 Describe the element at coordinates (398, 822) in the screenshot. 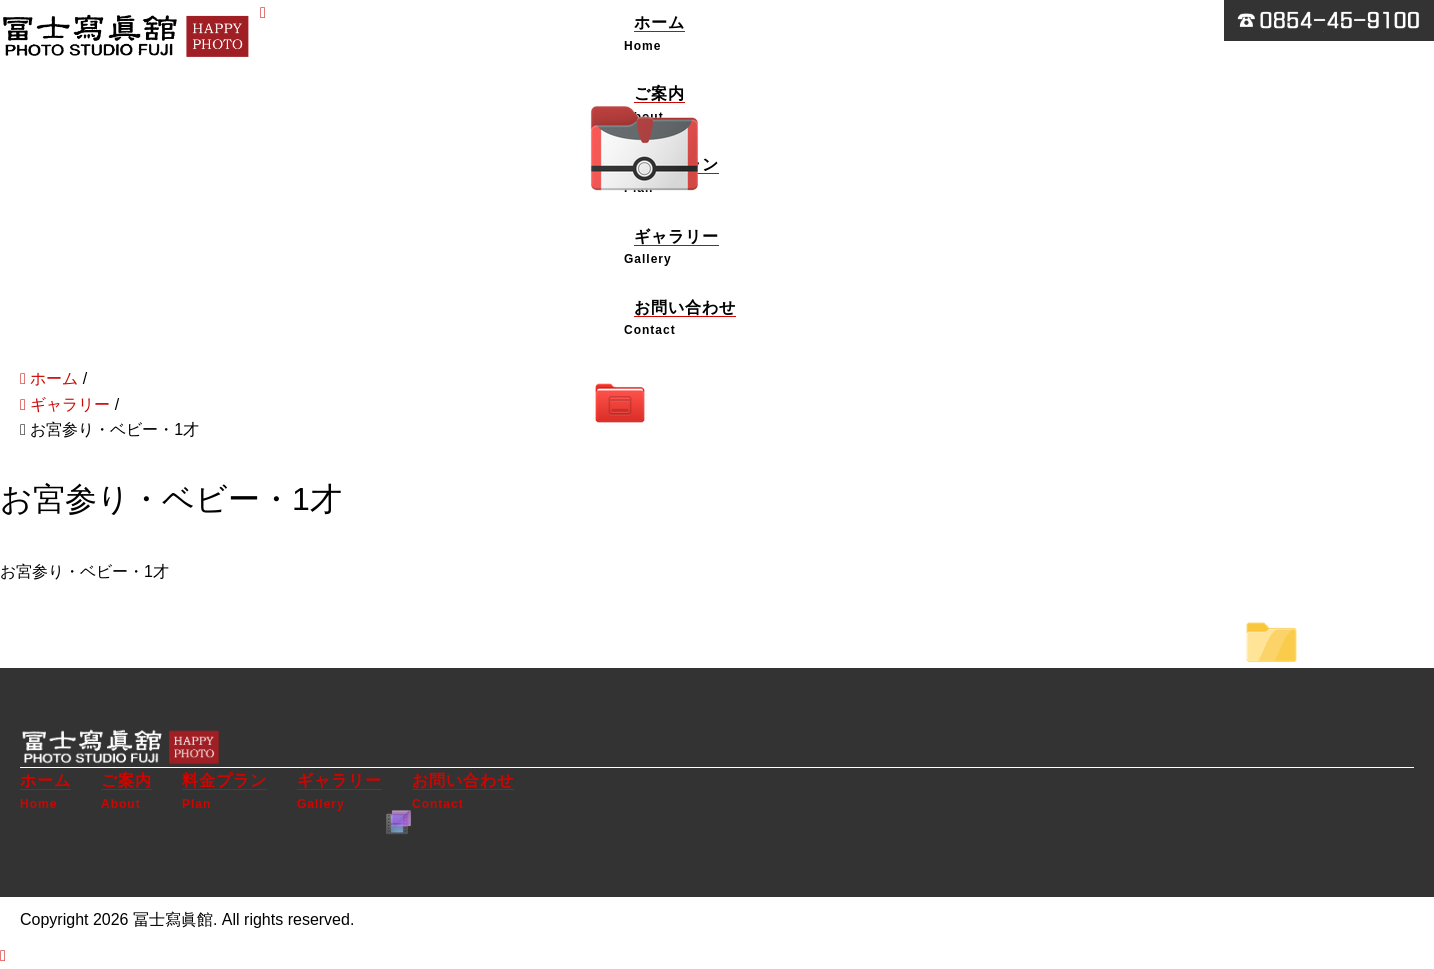

I see `apply filters to video clips in iMovie` at that location.